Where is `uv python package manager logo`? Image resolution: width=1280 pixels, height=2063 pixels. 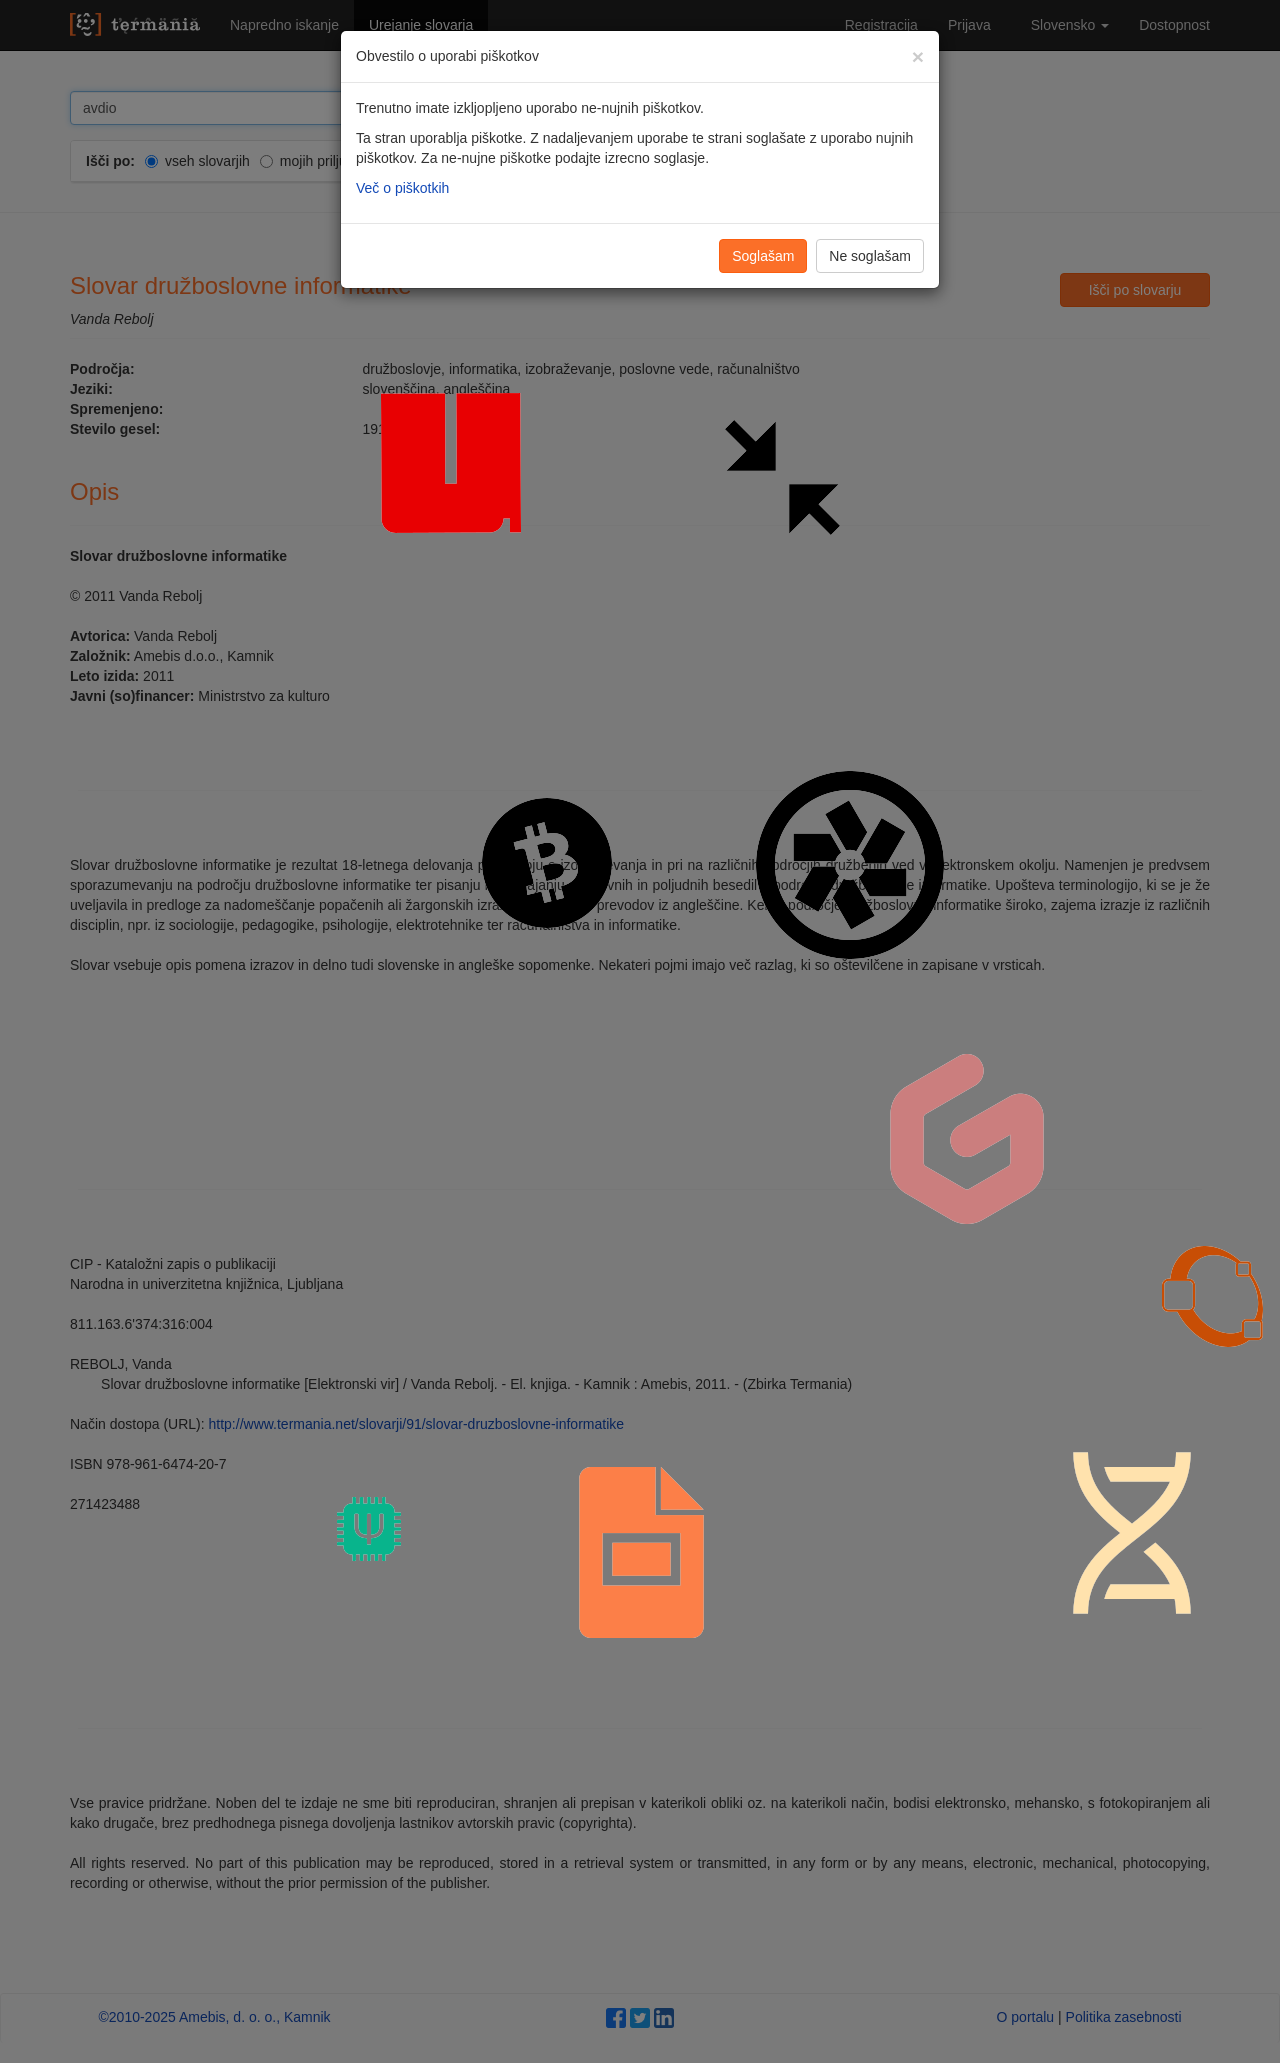
uv python package manager logo is located at coordinates (451, 463).